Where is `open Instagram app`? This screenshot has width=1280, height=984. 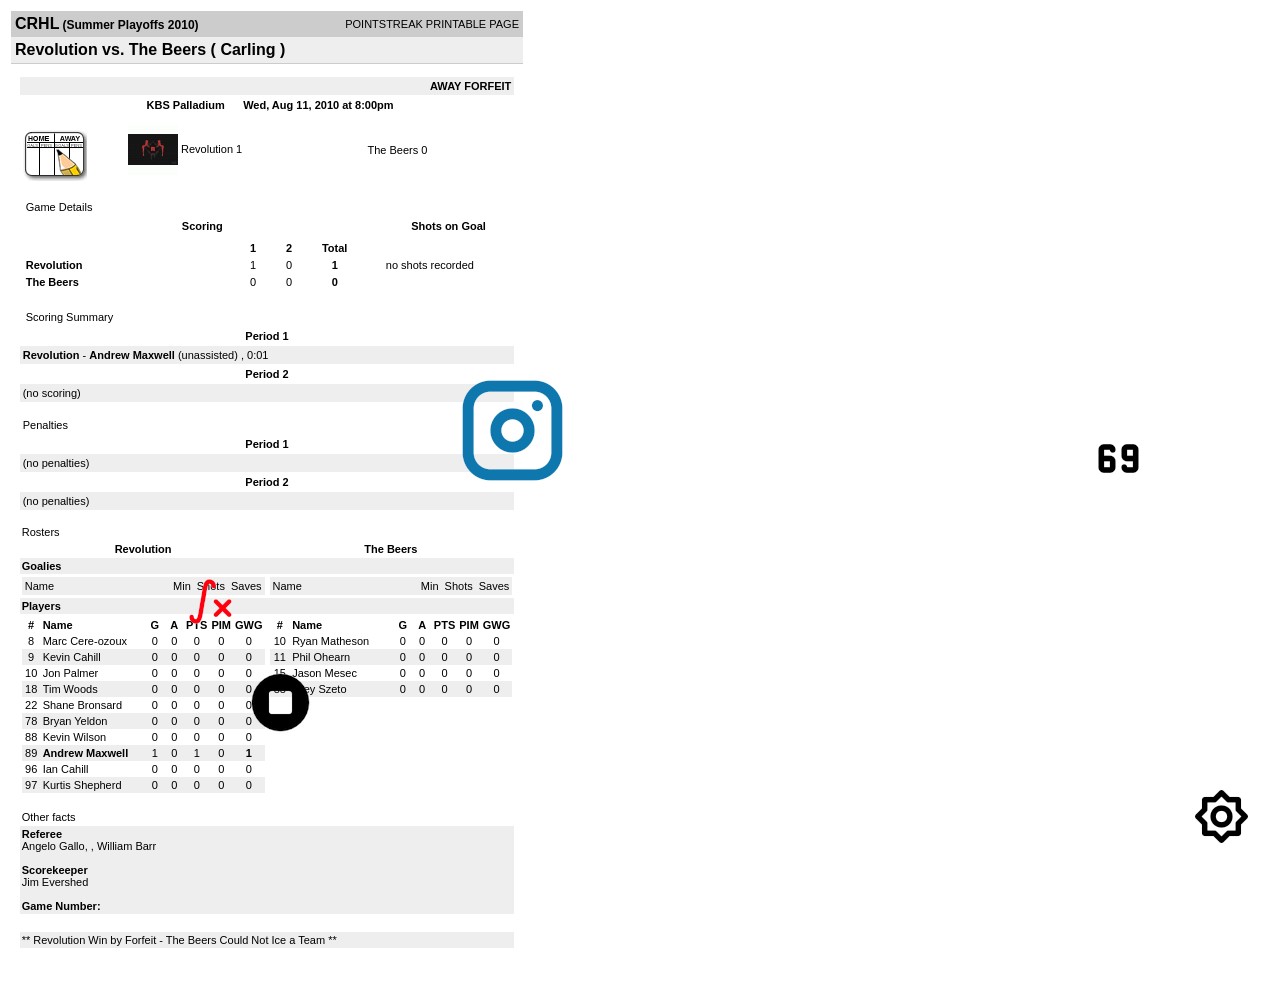
open Instagram app is located at coordinates (512, 430).